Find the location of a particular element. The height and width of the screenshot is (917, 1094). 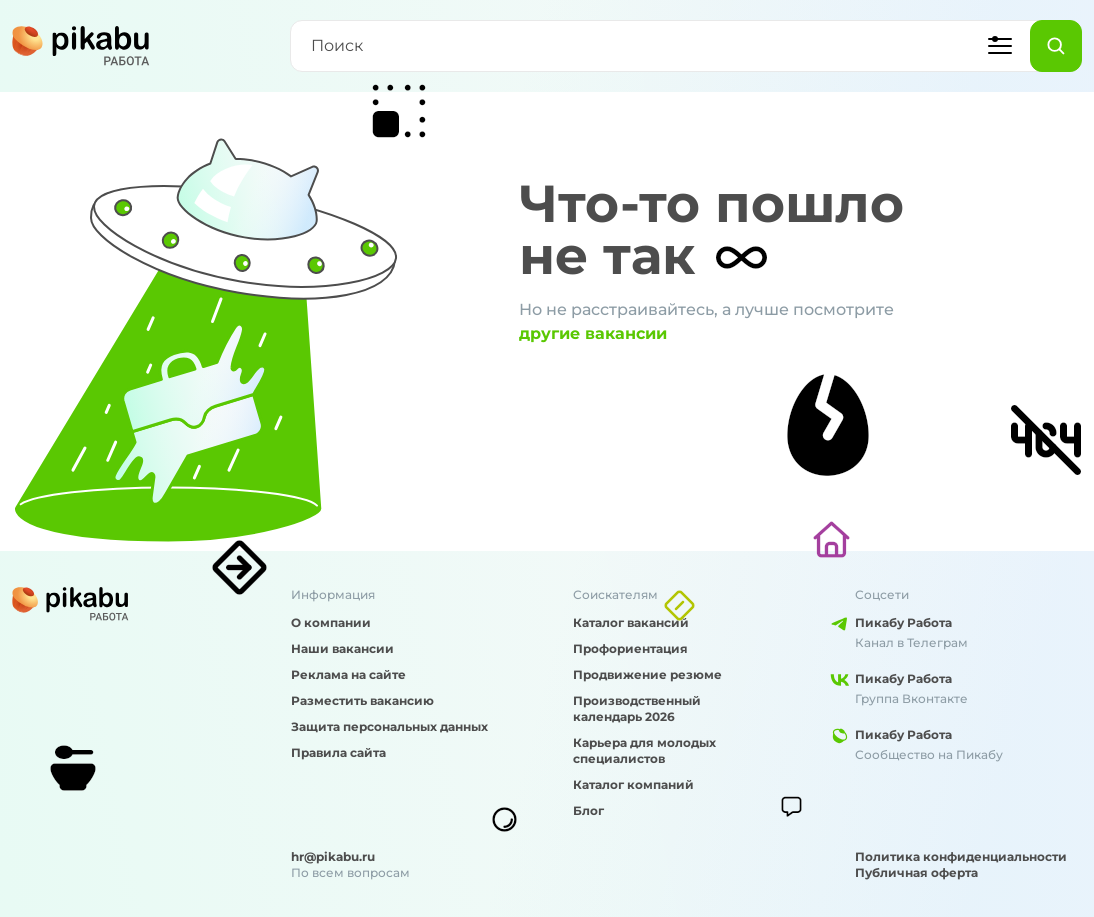

access food or dining options is located at coordinates (73, 768).